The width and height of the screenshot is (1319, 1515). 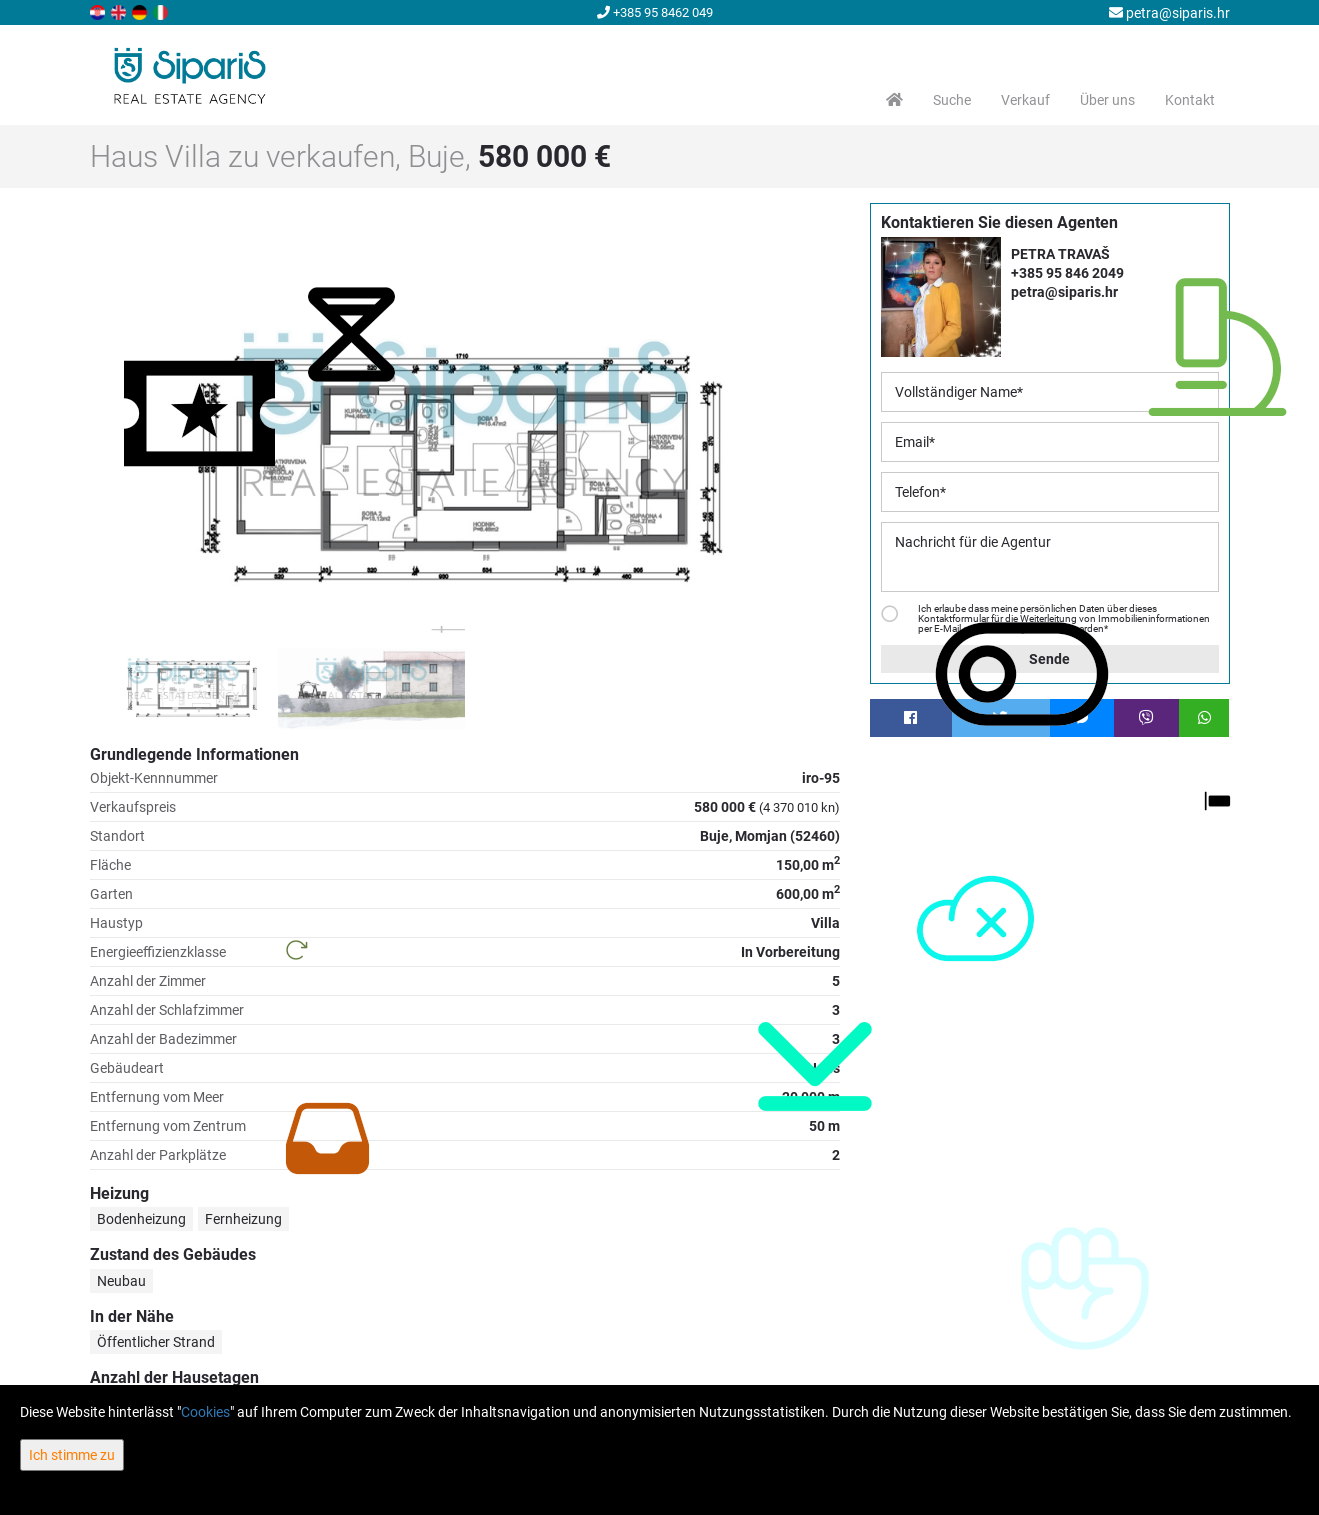 What do you see at coordinates (1022, 674) in the screenshot?
I see `toggle switch in off position` at bounding box center [1022, 674].